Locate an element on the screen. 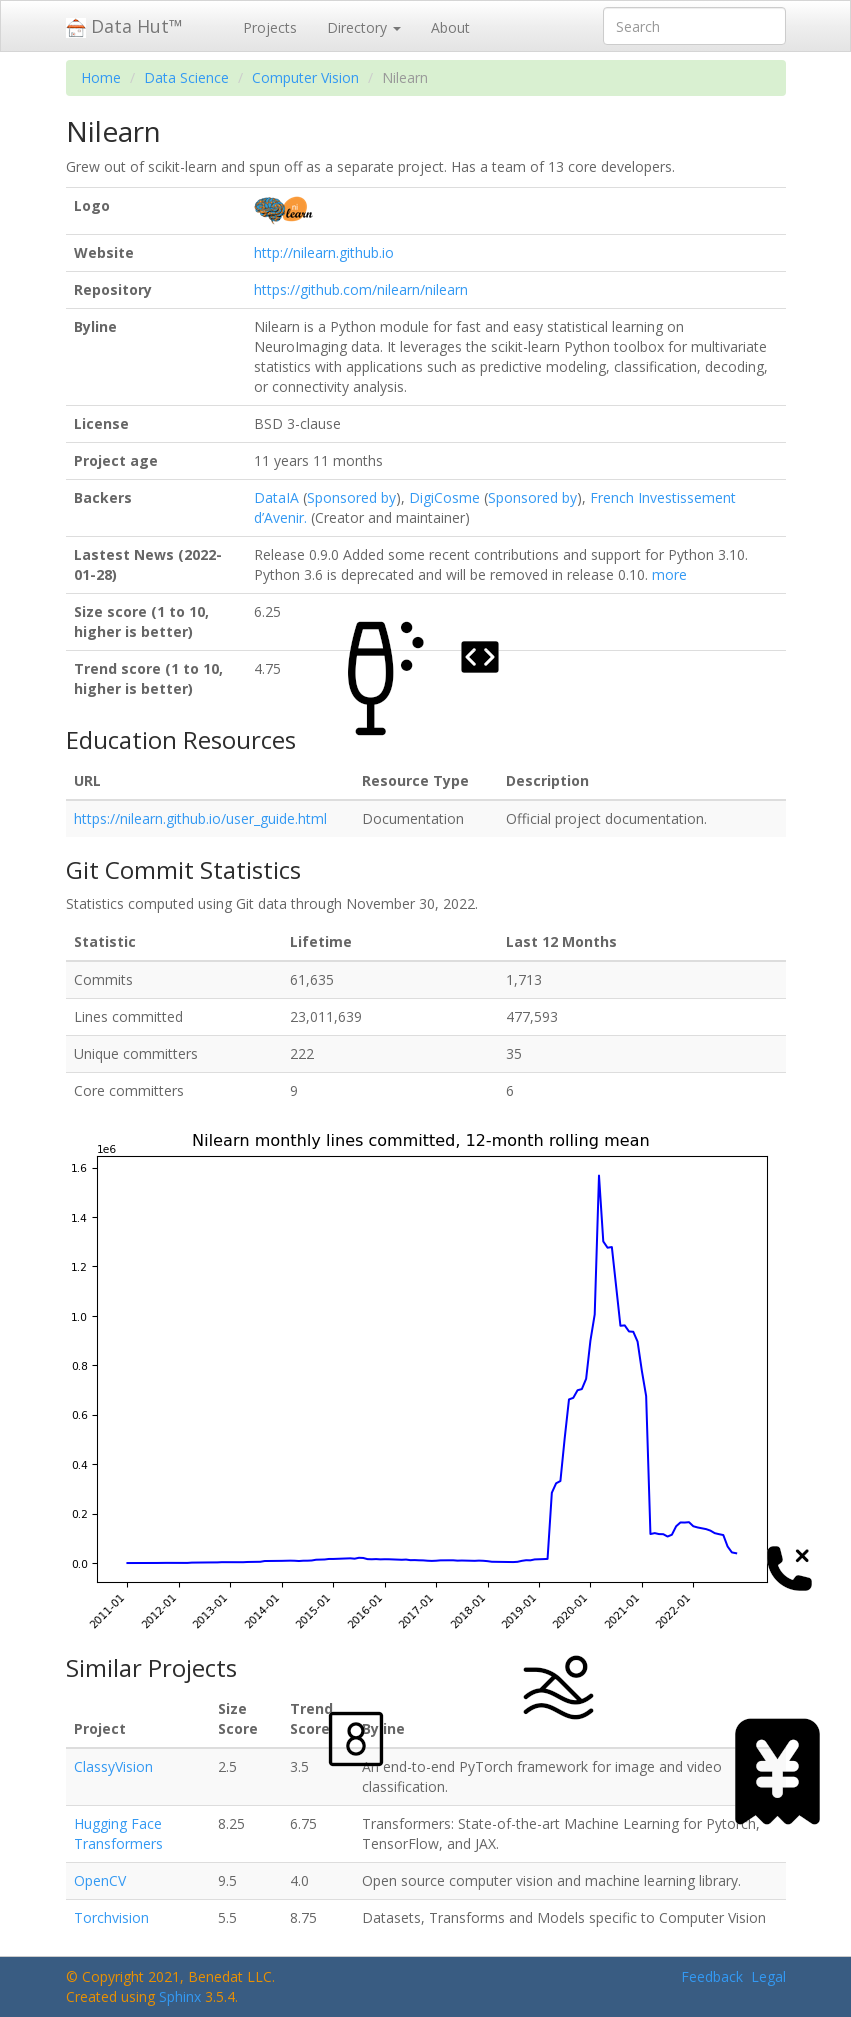  view or edit source code is located at coordinates (480, 657).